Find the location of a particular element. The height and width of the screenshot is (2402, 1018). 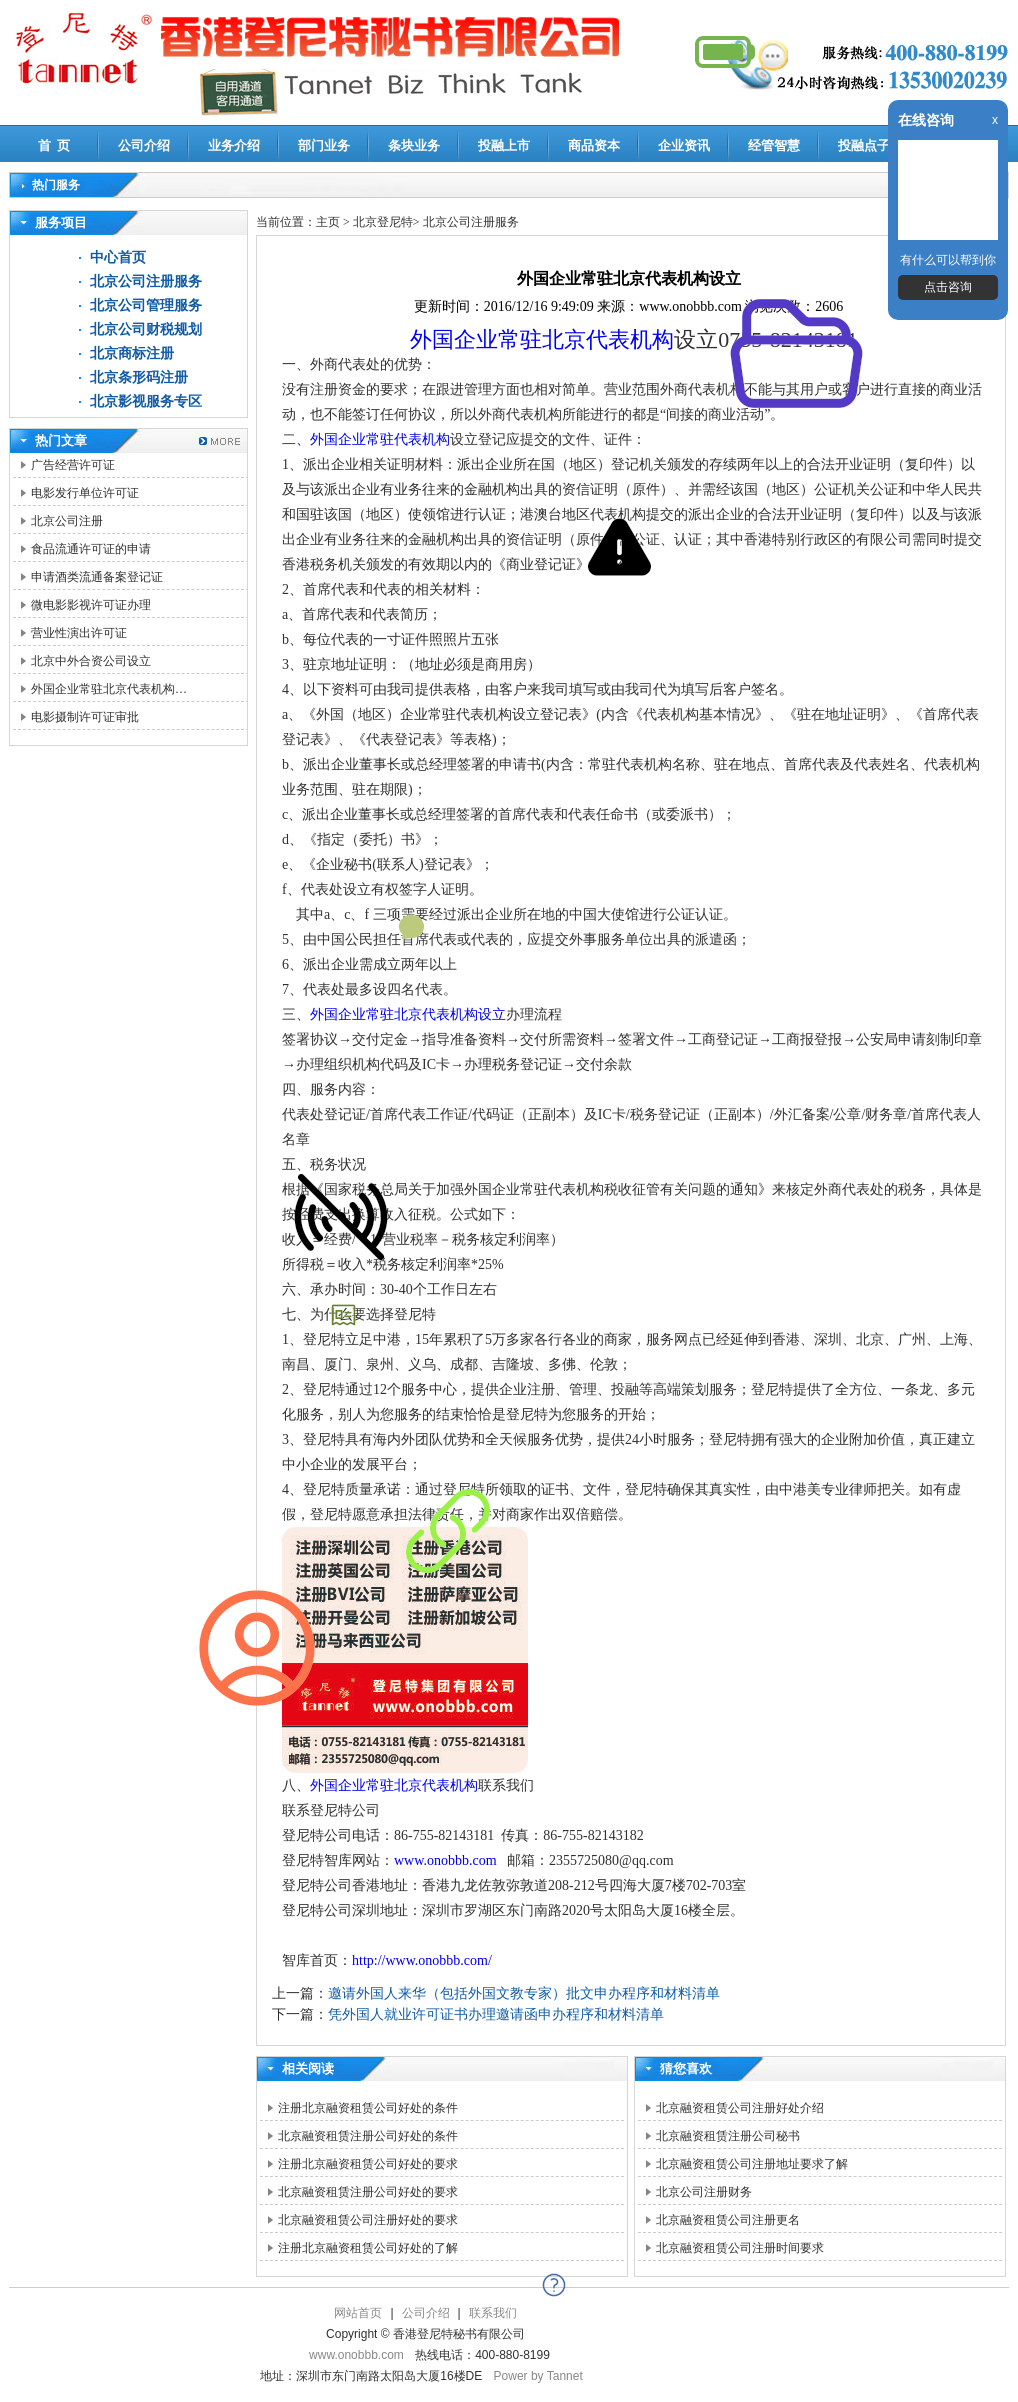

view contents of an open folder is located at coordinates (796, 353).